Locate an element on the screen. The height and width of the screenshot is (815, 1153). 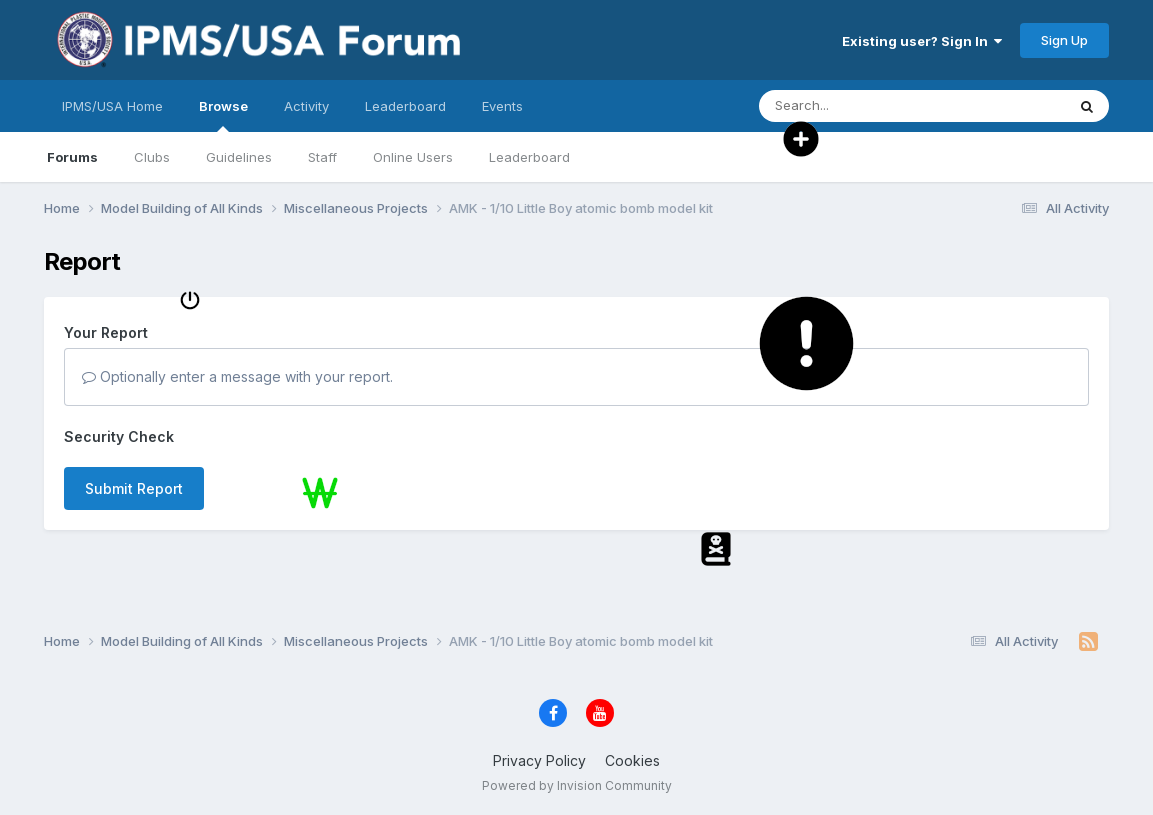
turn device on or off is located at coordinates (190, 300).